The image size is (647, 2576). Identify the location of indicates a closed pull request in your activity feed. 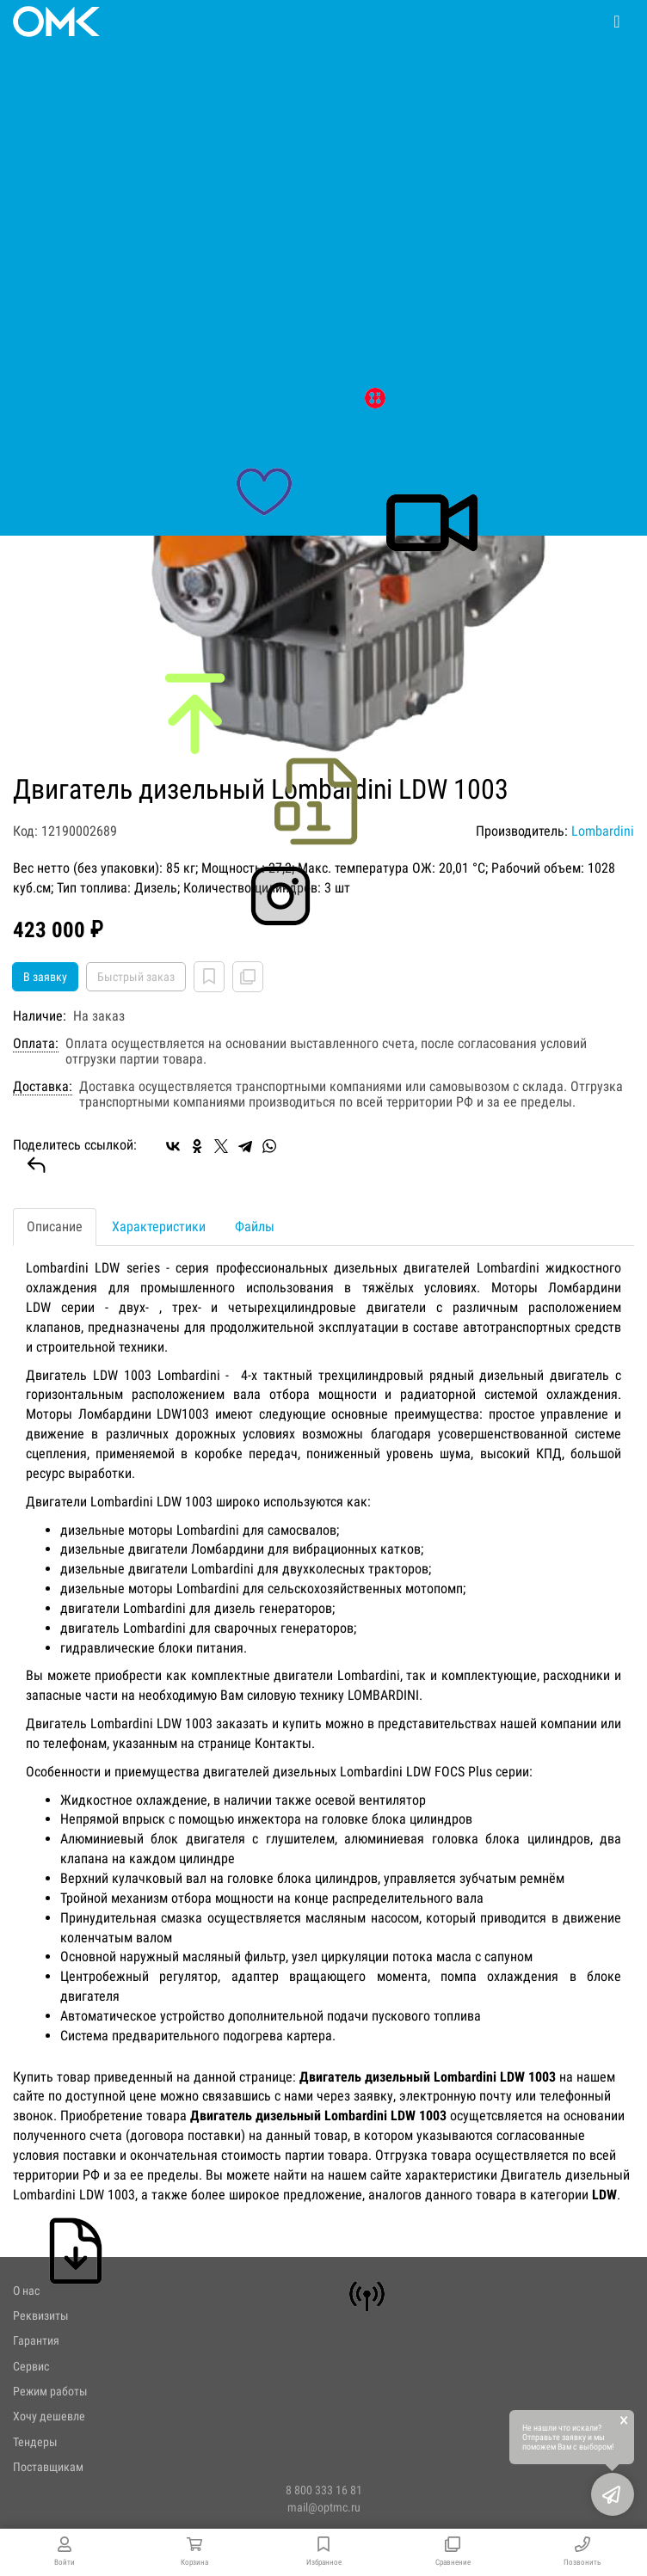
(375, 398).